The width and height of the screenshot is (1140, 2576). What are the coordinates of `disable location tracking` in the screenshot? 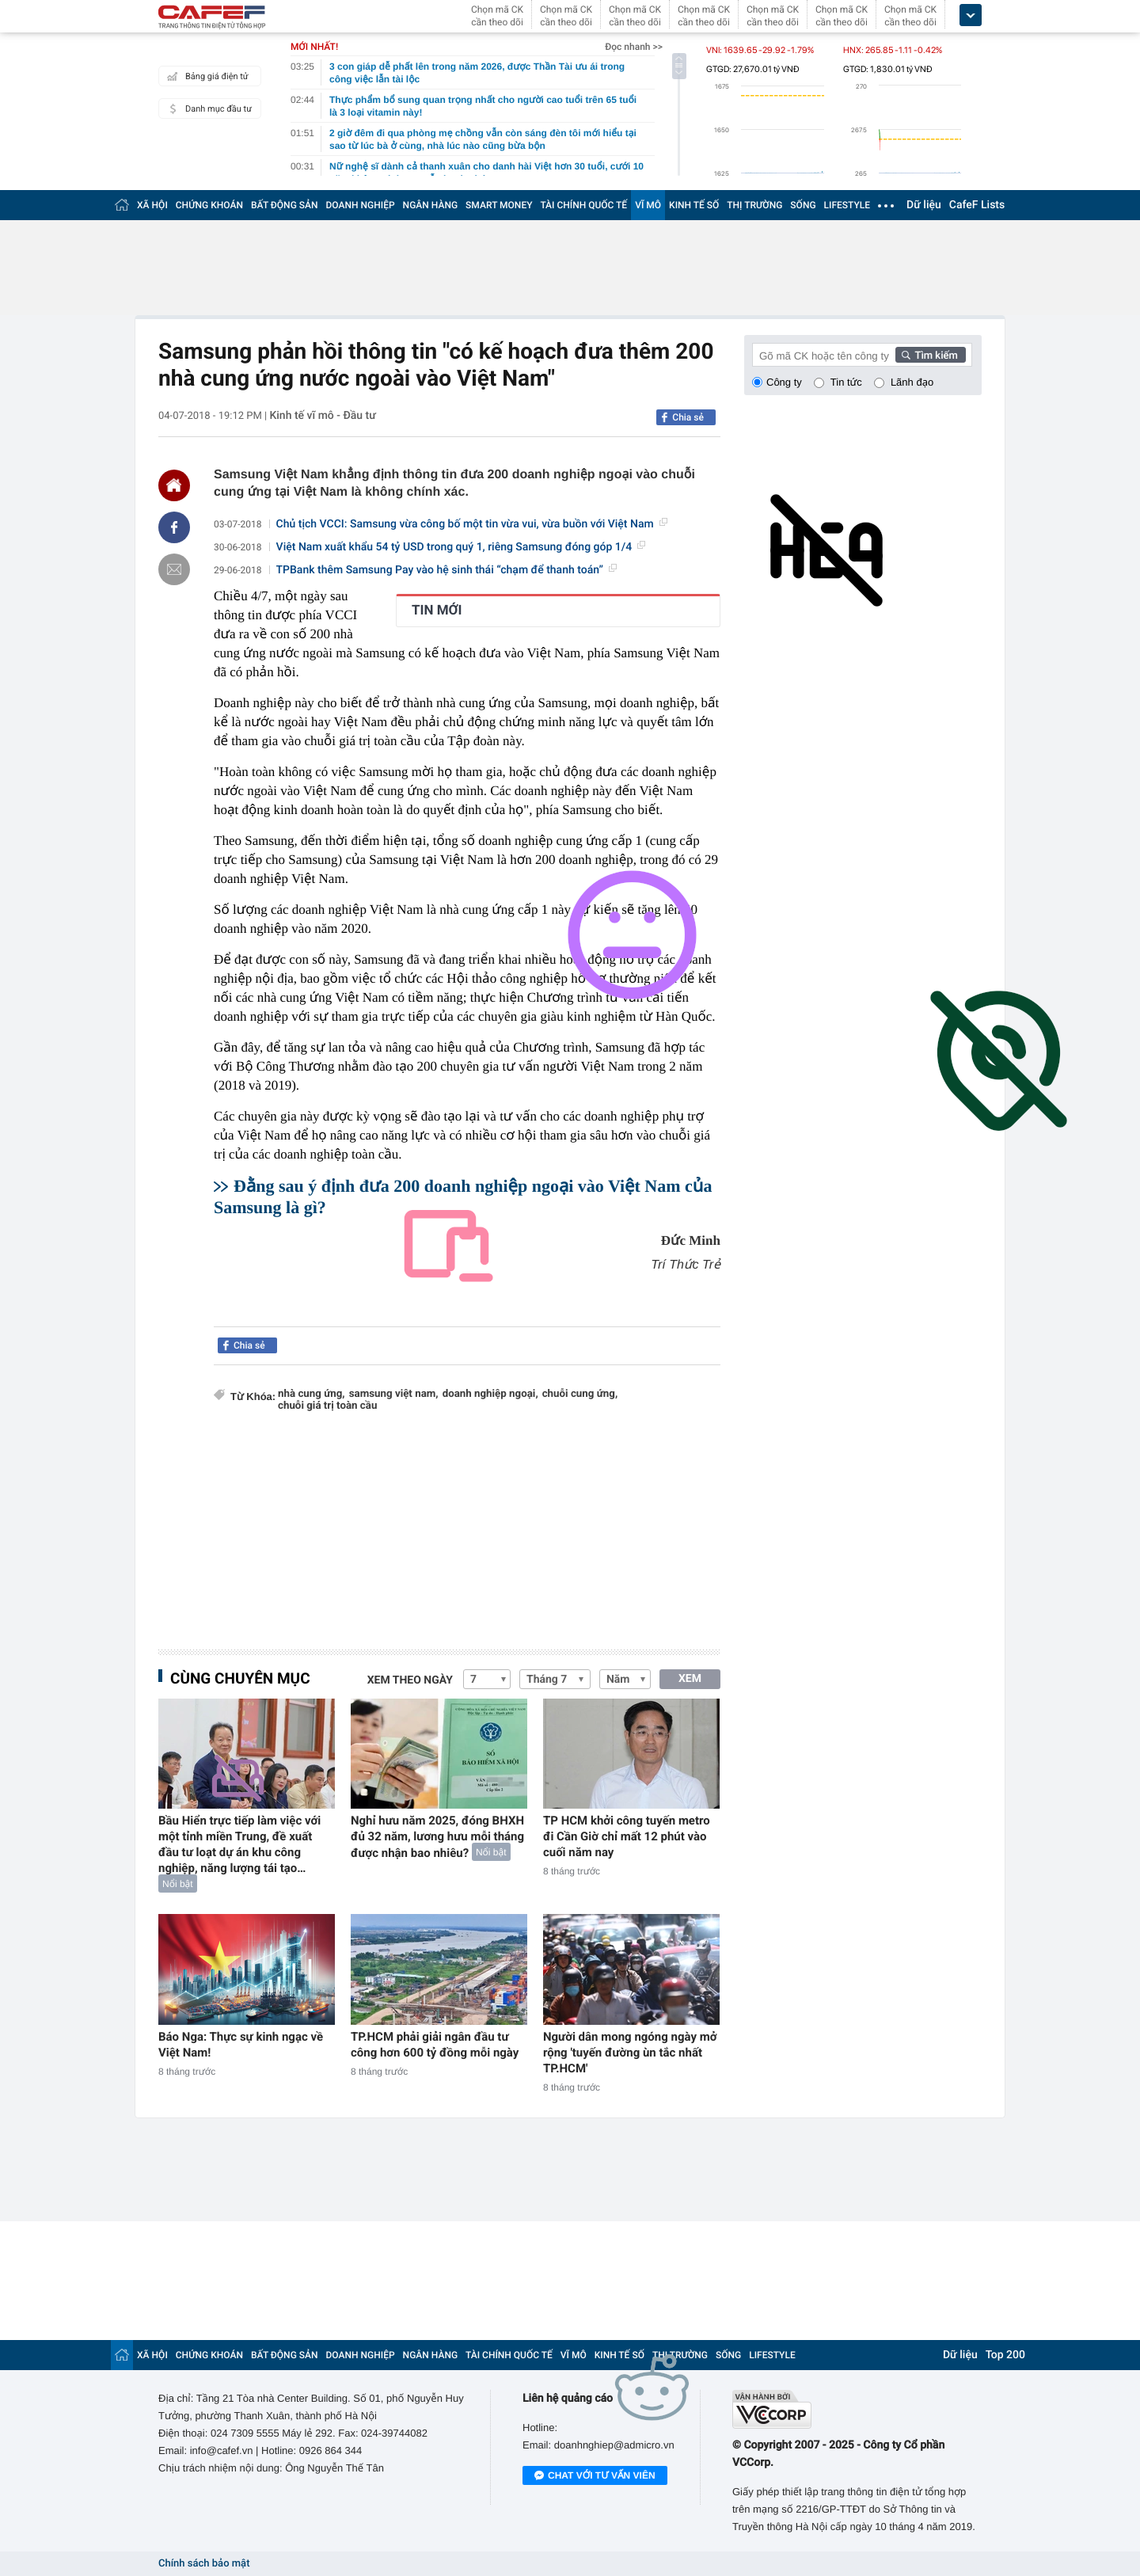 It's located at (998, 1059).